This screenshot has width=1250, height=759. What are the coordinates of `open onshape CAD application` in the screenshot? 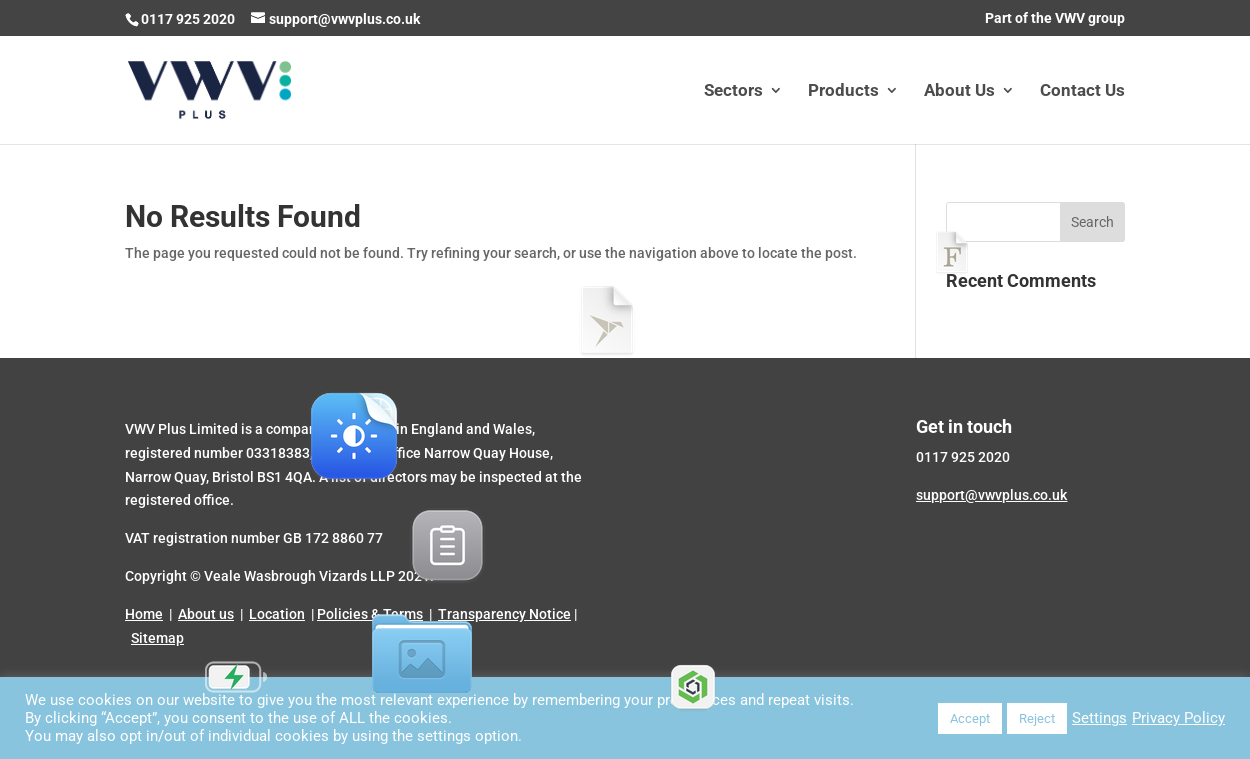 It's located at (693, 687).